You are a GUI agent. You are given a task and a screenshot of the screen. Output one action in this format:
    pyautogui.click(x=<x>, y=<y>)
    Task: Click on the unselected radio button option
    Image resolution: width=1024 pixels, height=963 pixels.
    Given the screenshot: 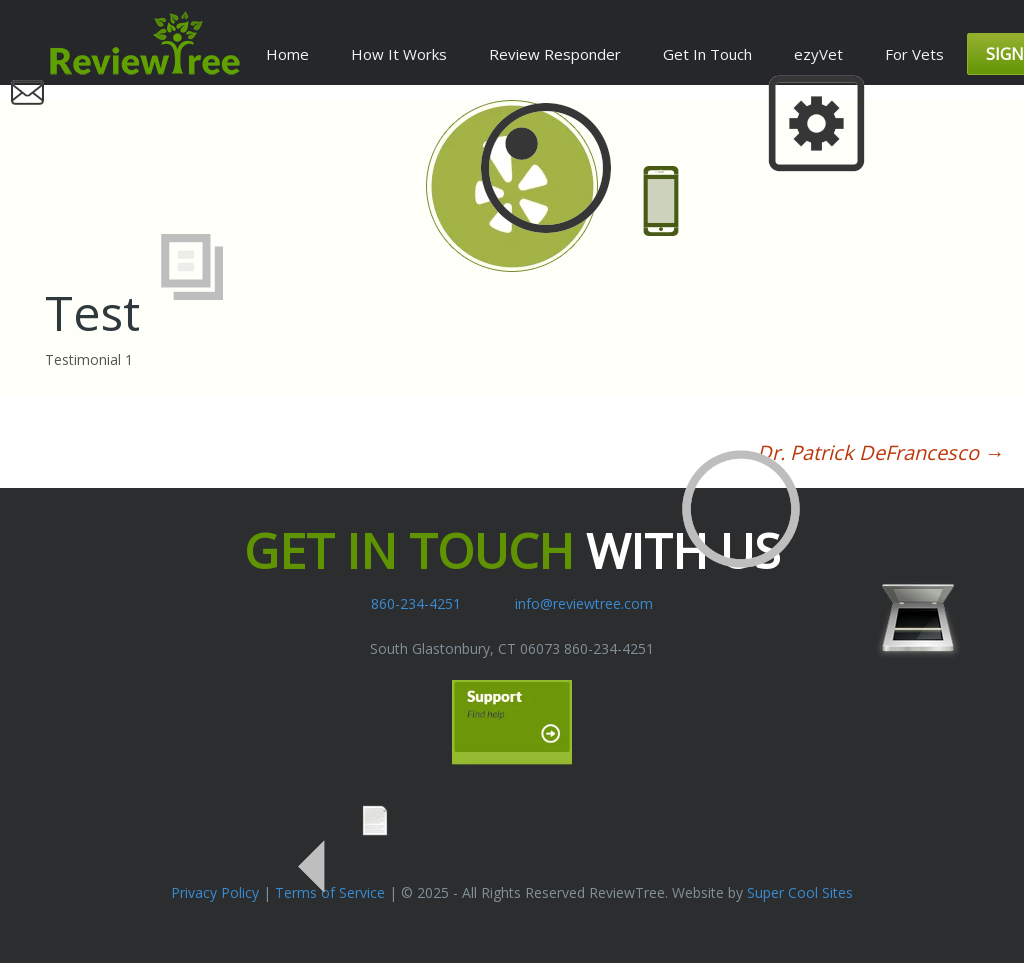 What is the action you would take?
    pyautogui.click(x=741, y=509)
    